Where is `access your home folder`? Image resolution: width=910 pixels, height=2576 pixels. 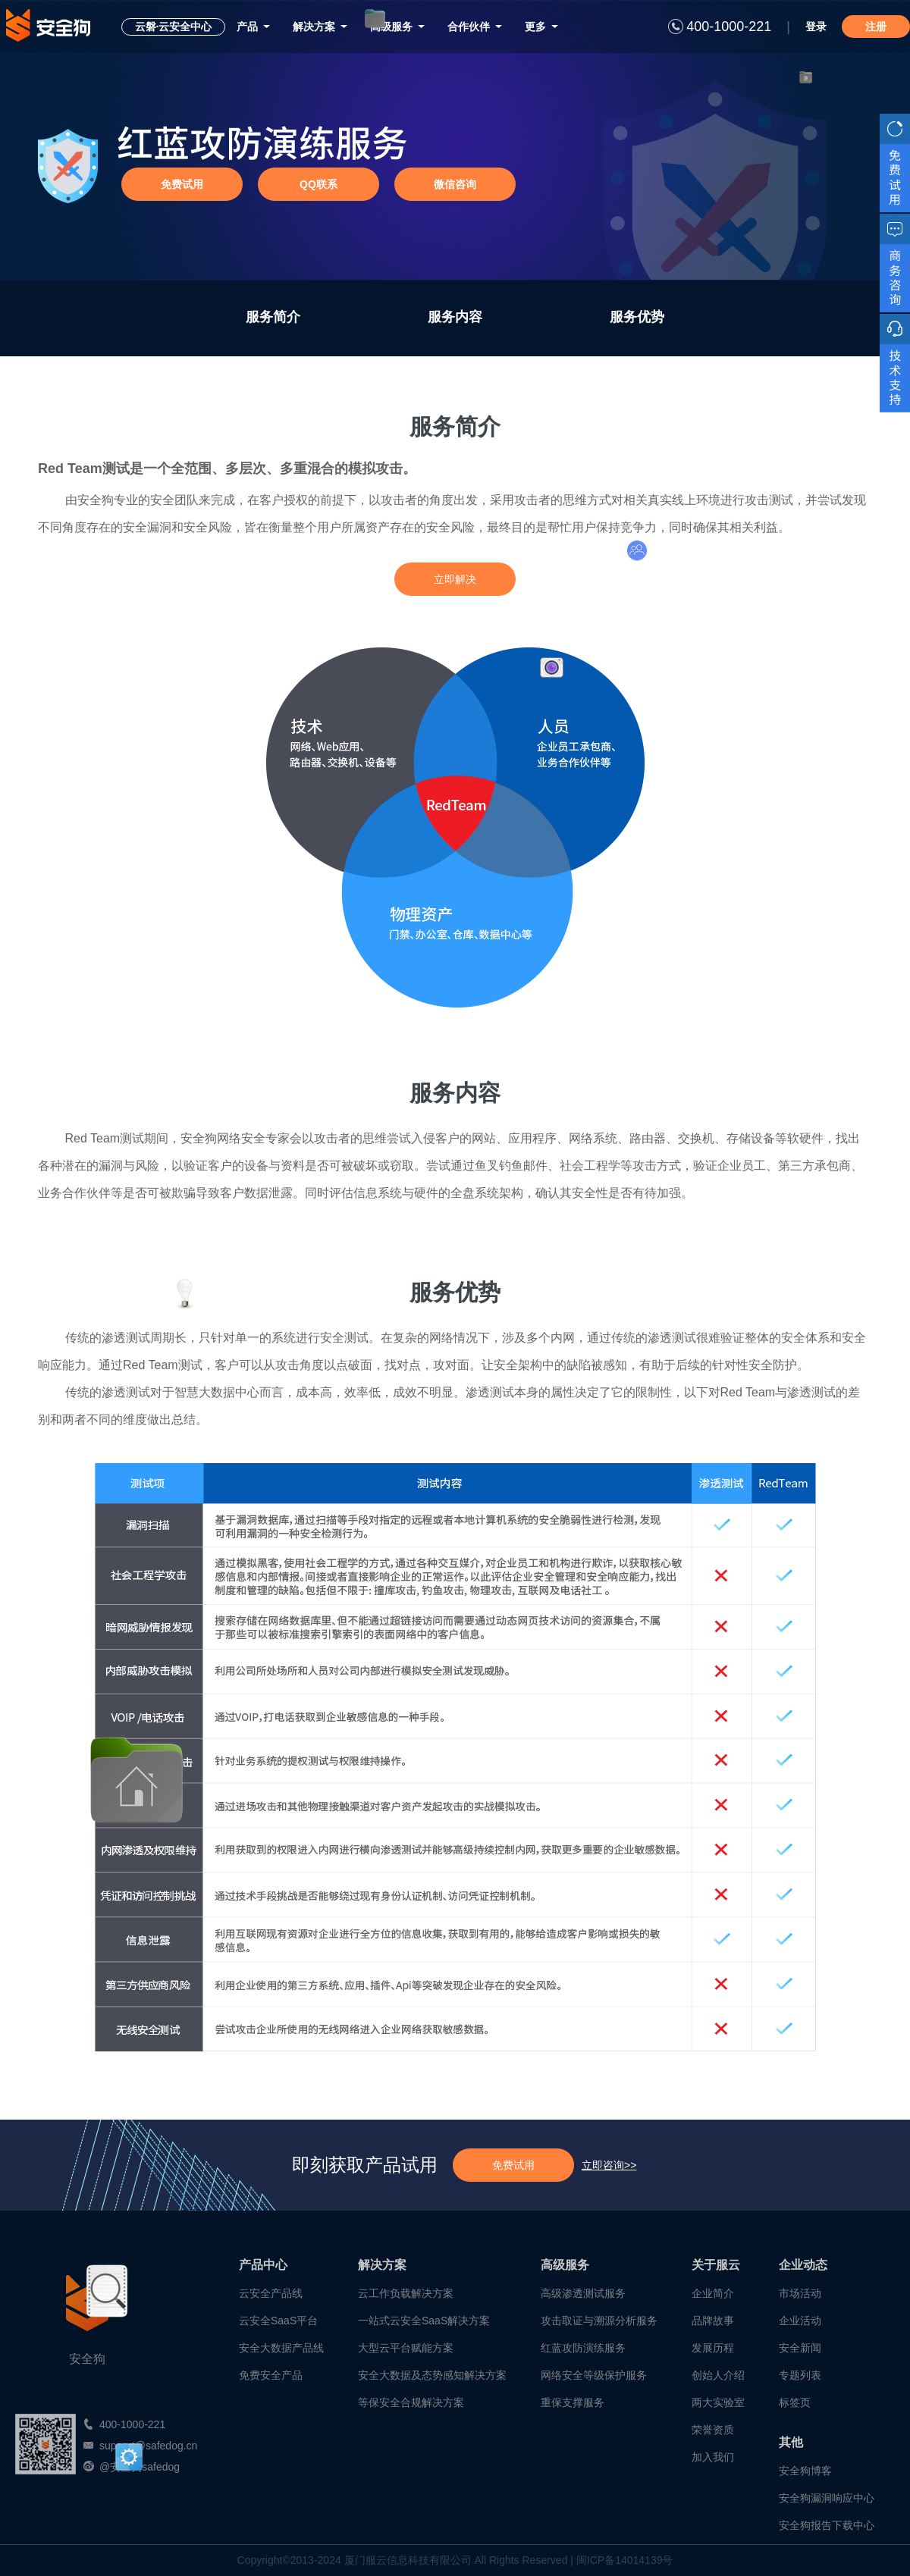
access your home folder is located at coordinates (136, 1780).